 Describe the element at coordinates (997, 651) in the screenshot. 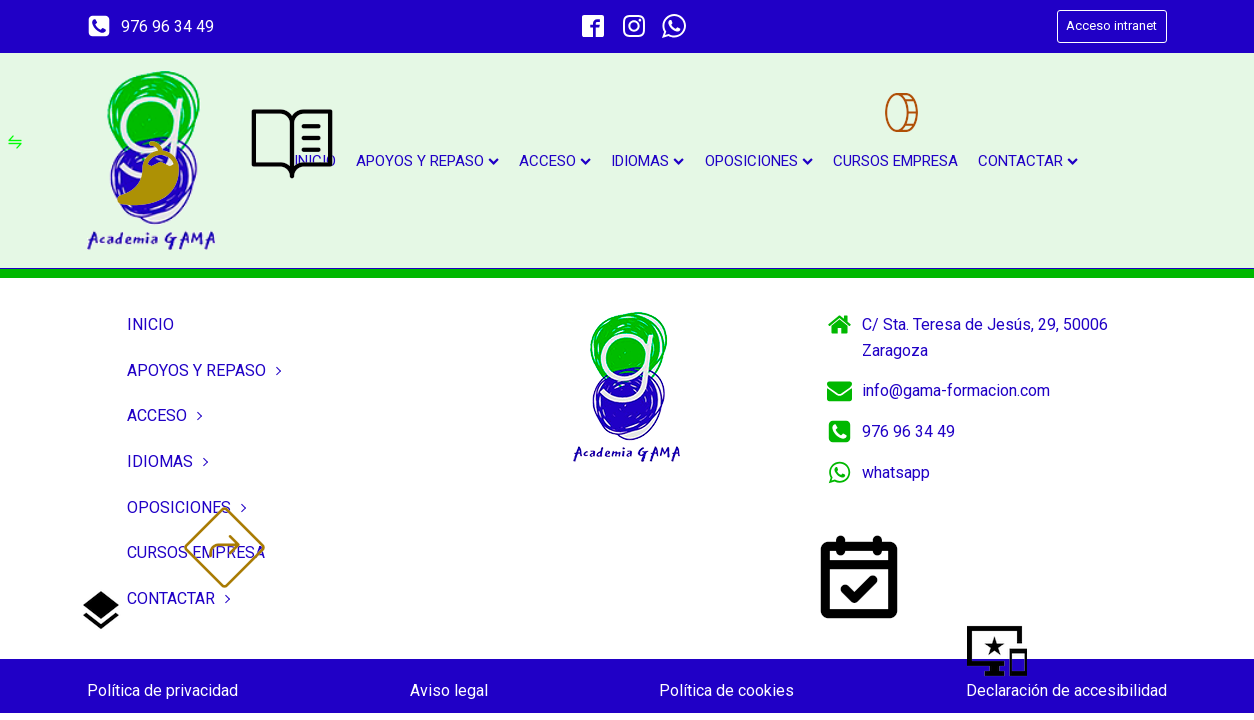

I see `view important or priority devices` at that location.